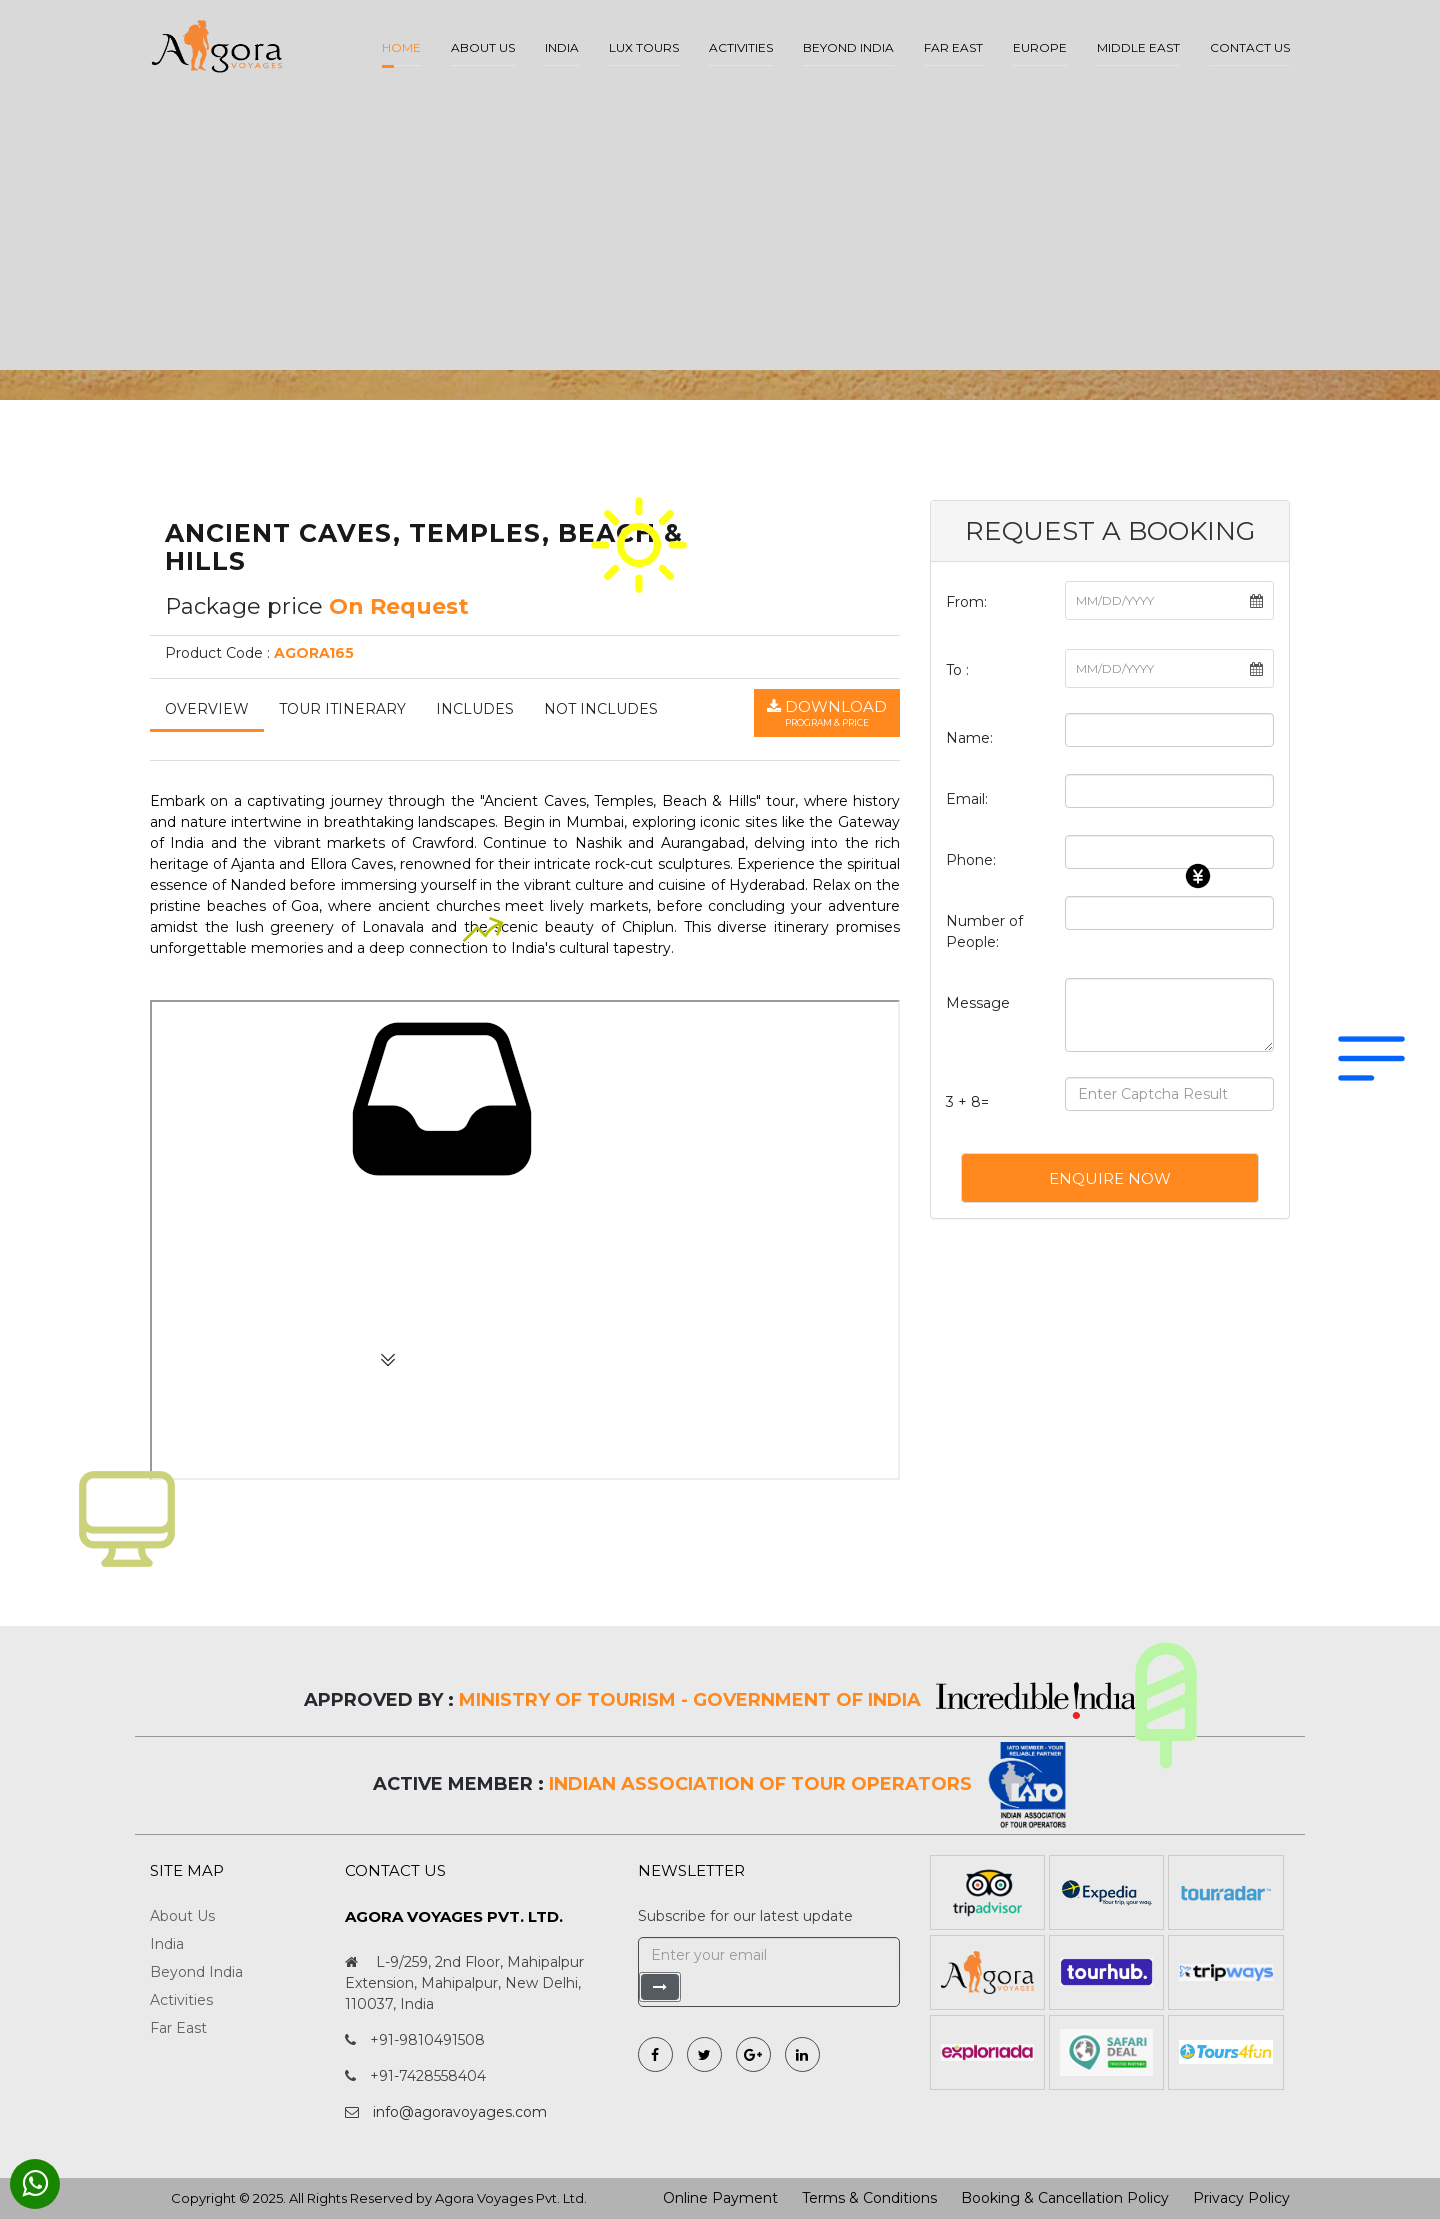 The image size is (1440, 2219). I want to click on switch to desktop view, so click(127, 1519).